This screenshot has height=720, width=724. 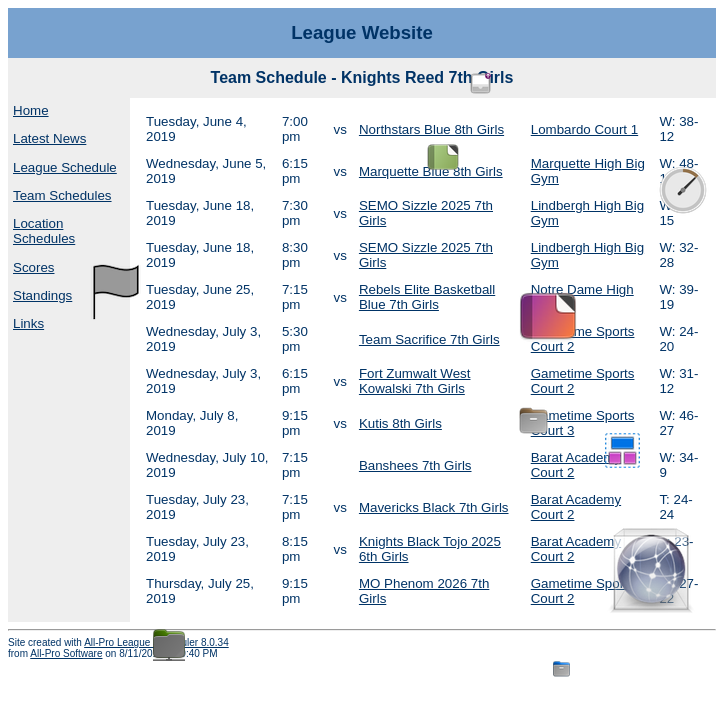 What do you see at coordinates (480, 83) in the screenshot?
I see `sync mail between inbox and outbox` at bounding box center [480, 83].